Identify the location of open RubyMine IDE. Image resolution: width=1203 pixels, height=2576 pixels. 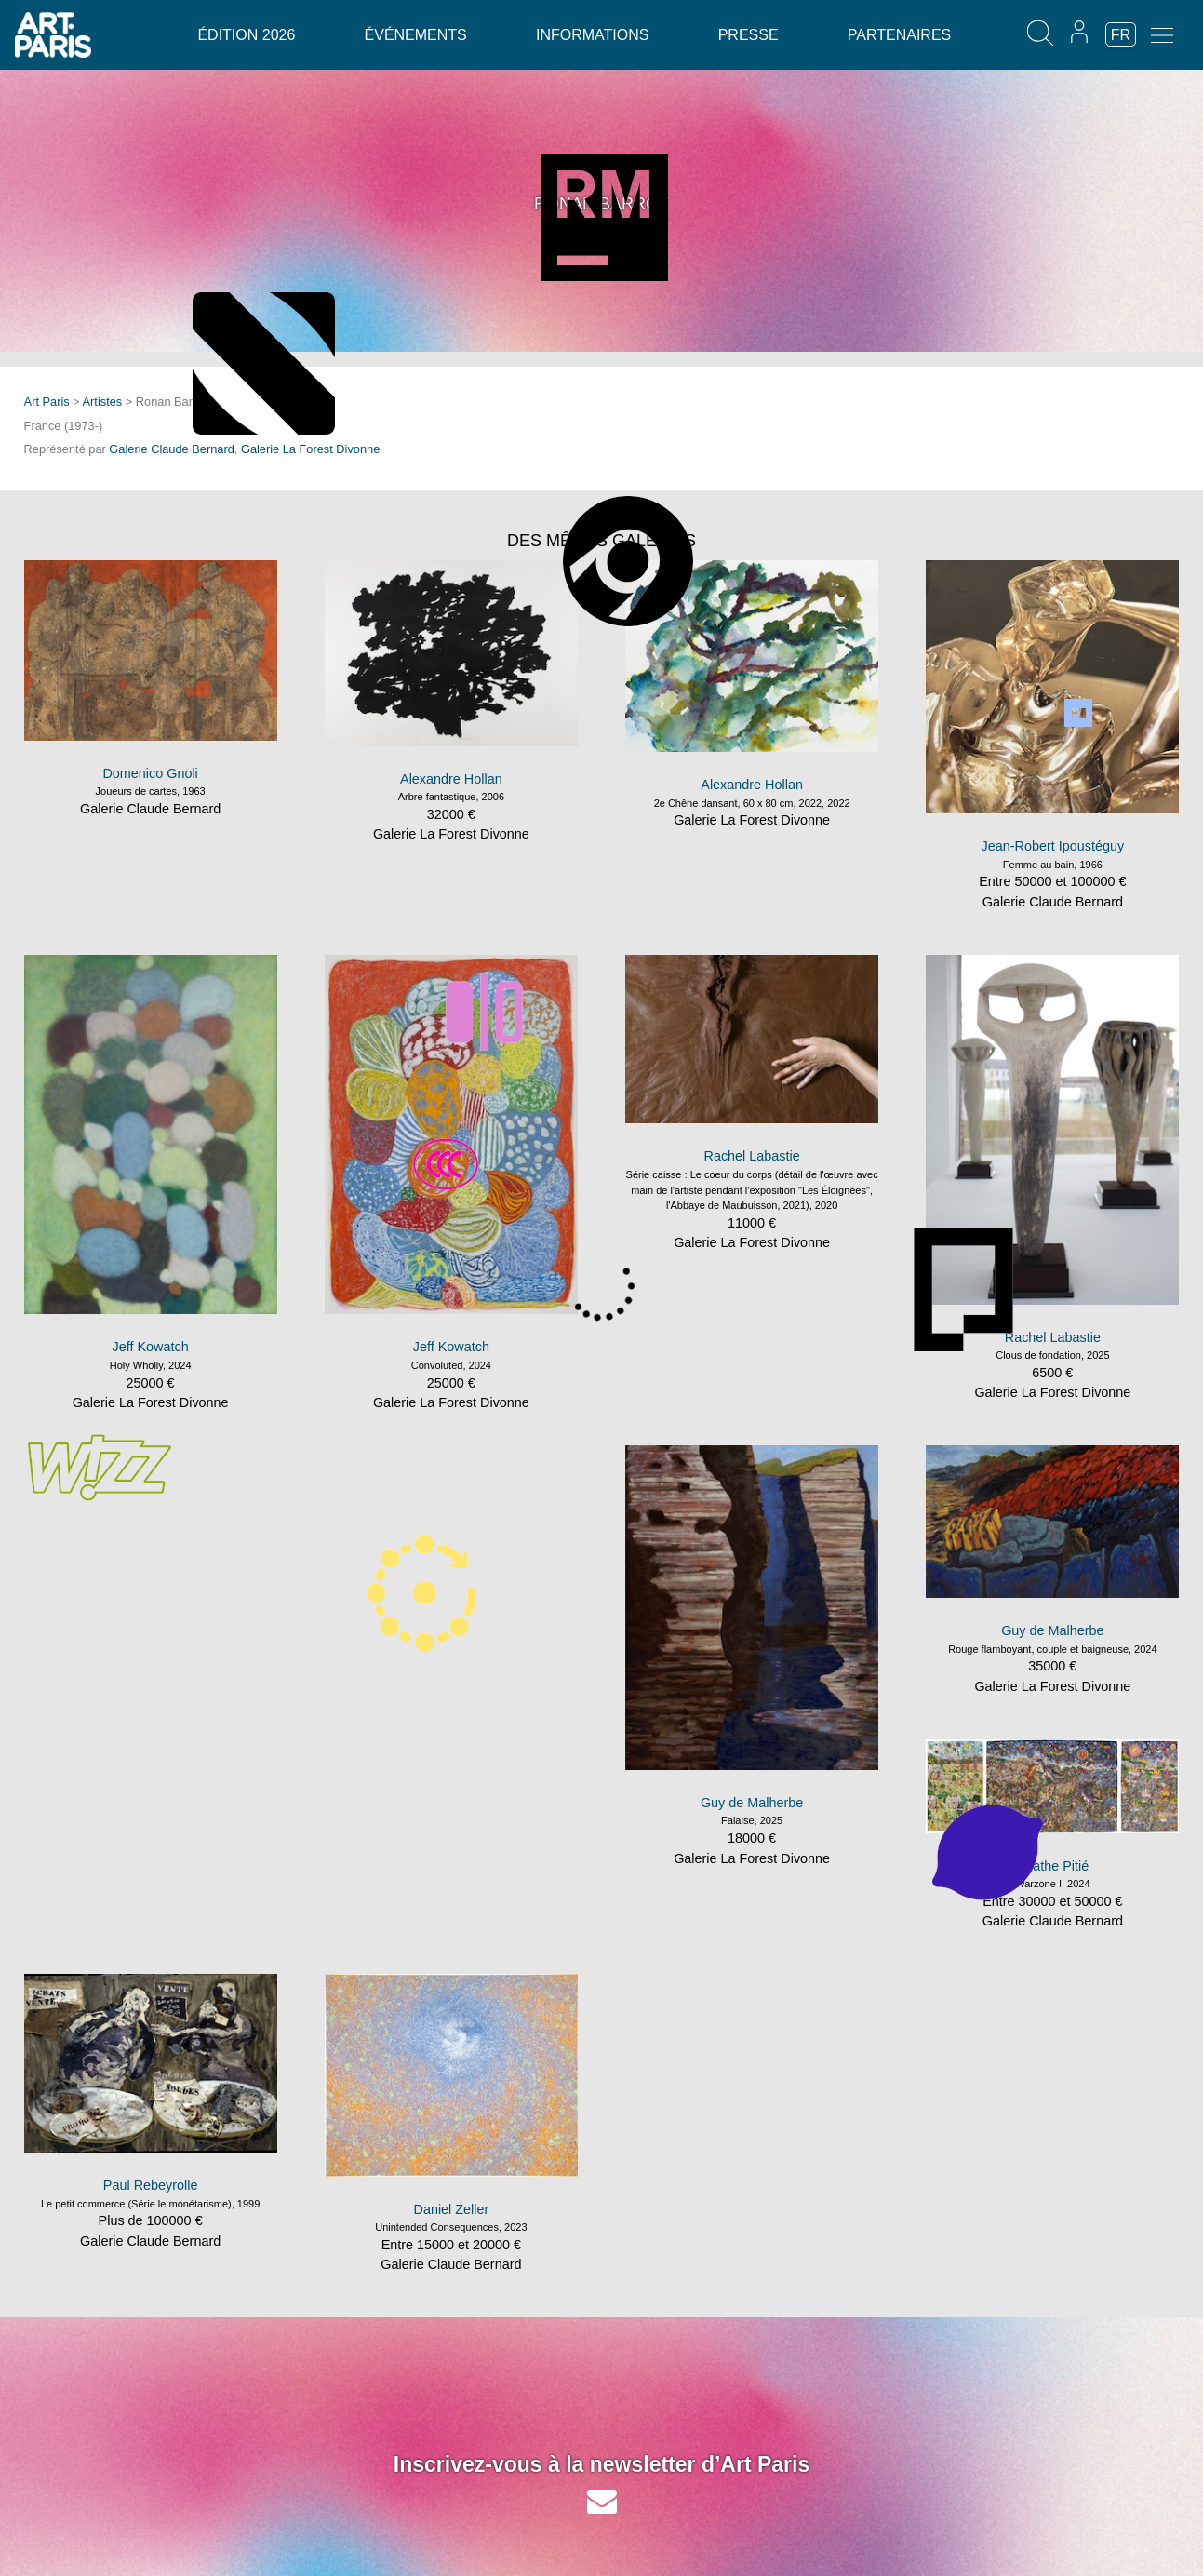
(605, 218).